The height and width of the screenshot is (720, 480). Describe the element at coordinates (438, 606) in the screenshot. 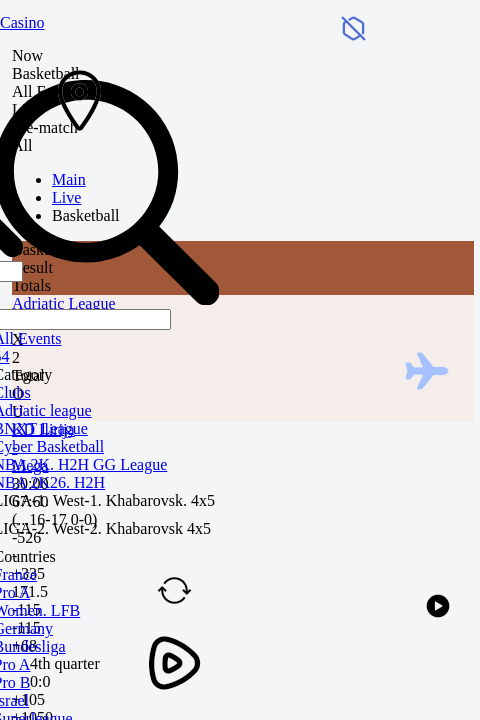

I see `play media or video content` at that location.